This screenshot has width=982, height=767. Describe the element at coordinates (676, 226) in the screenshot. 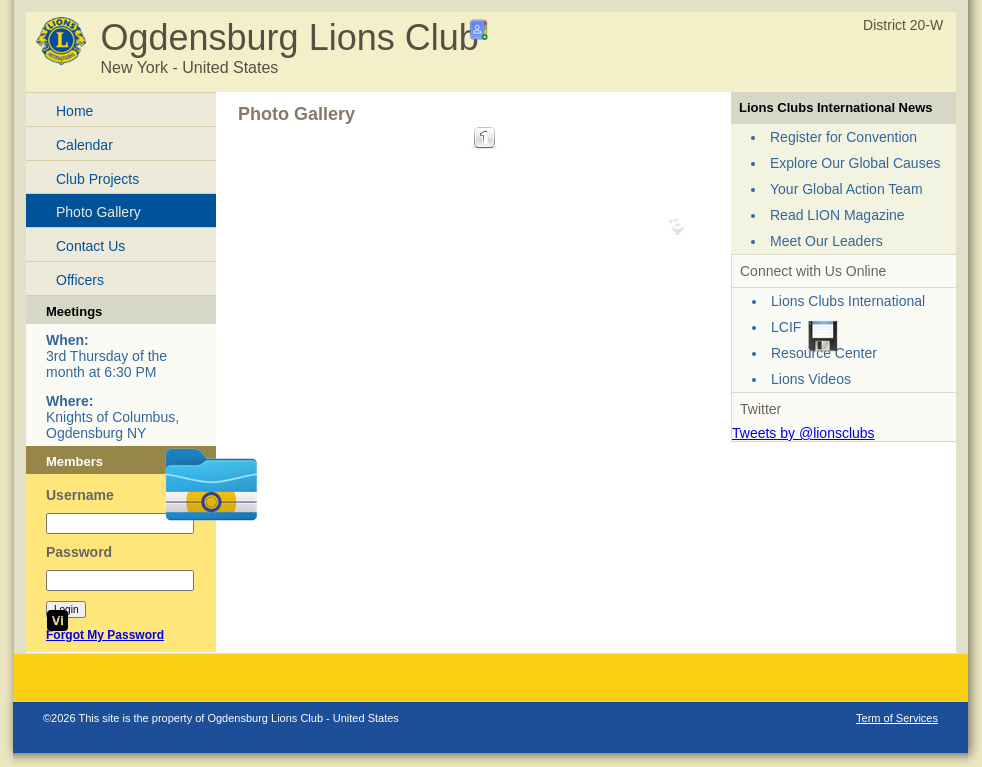

I see `jump to a specific location or section` at that location.